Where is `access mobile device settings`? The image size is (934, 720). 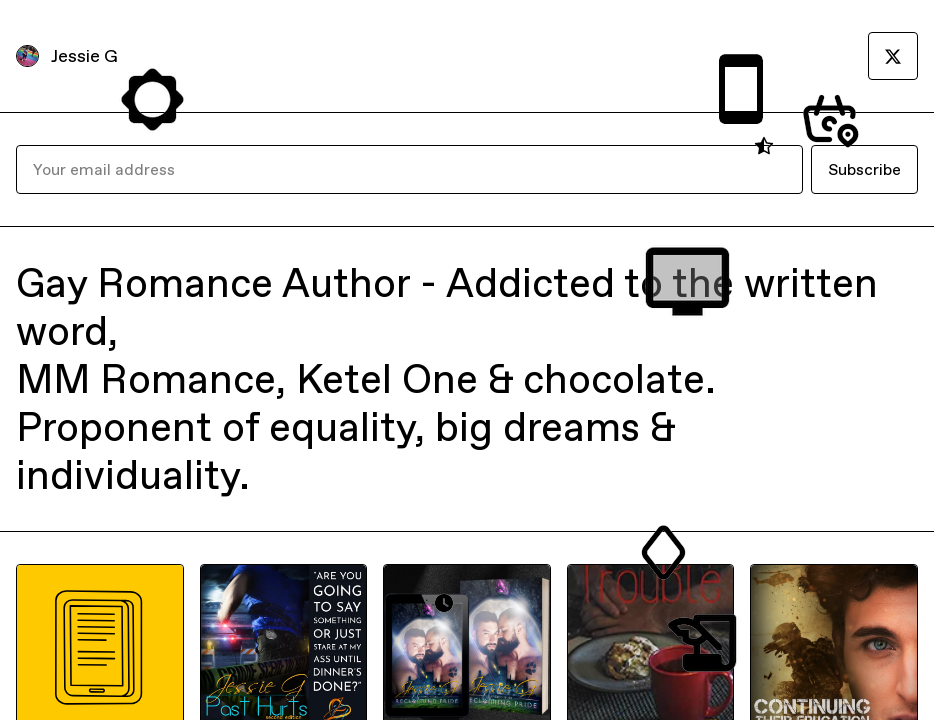 access mobile device settings is located at coordinates (741, 89).